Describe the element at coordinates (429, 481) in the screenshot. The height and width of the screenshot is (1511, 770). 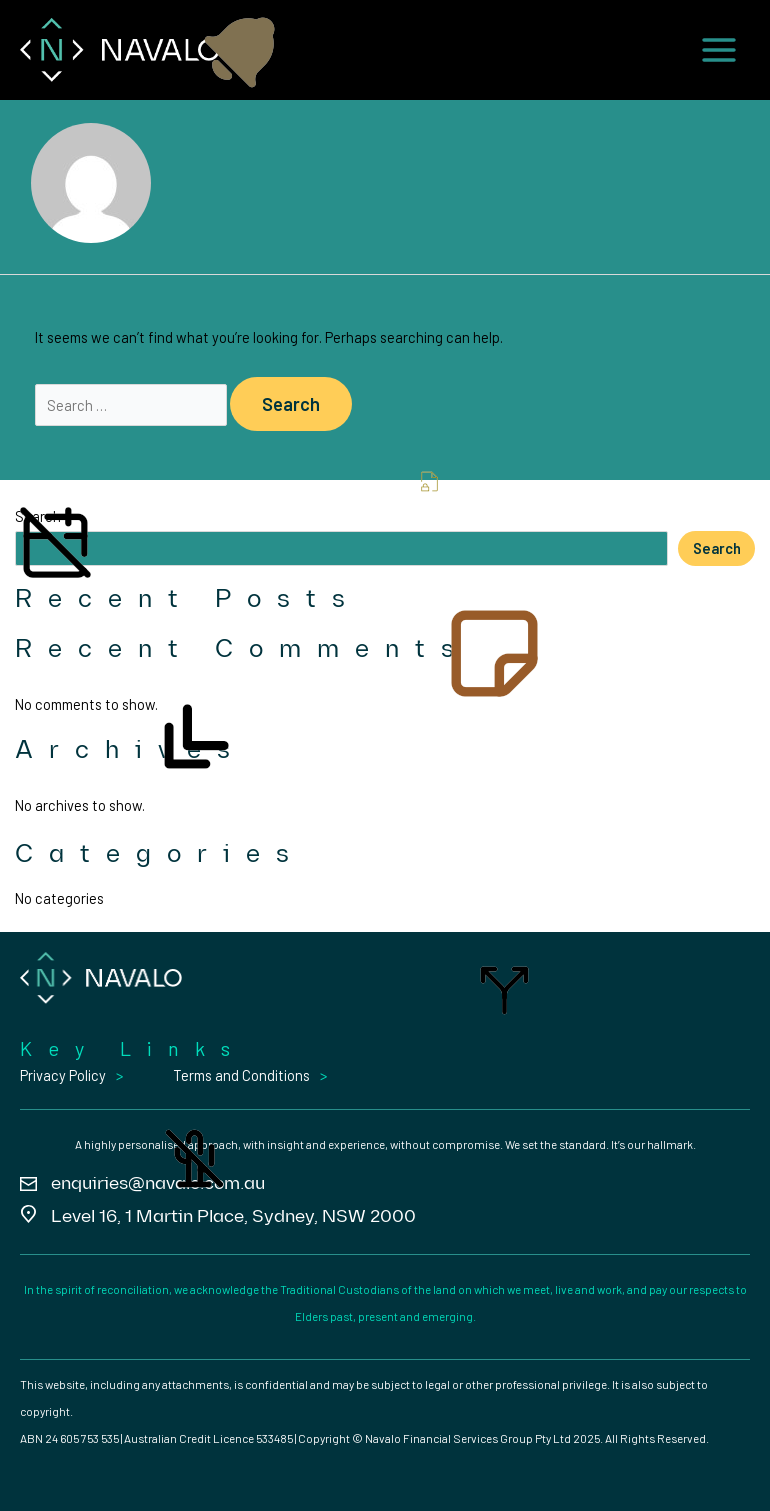
I see `access a password-protected file` at that location.